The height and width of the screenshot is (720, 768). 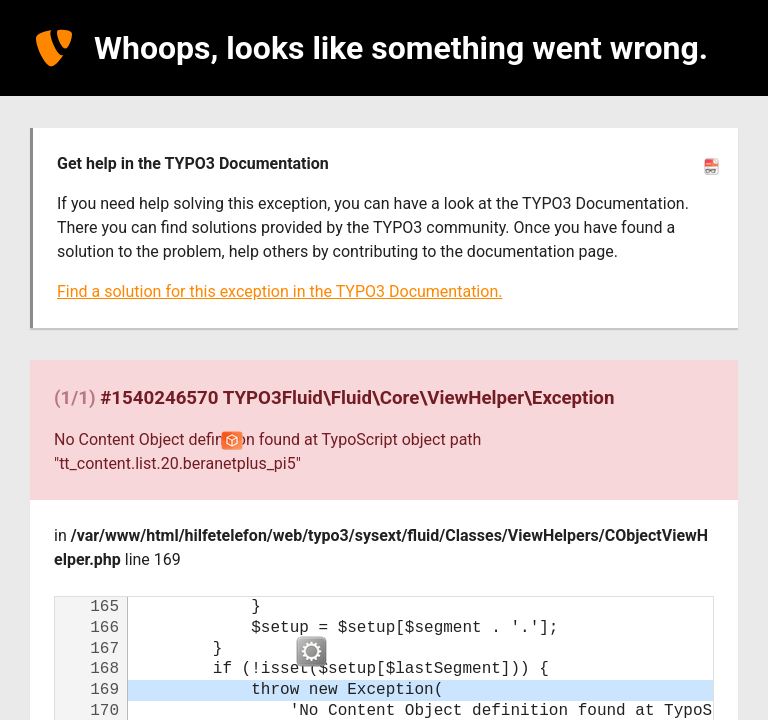 I want to click on executable application file, so click(x=311, y=651).